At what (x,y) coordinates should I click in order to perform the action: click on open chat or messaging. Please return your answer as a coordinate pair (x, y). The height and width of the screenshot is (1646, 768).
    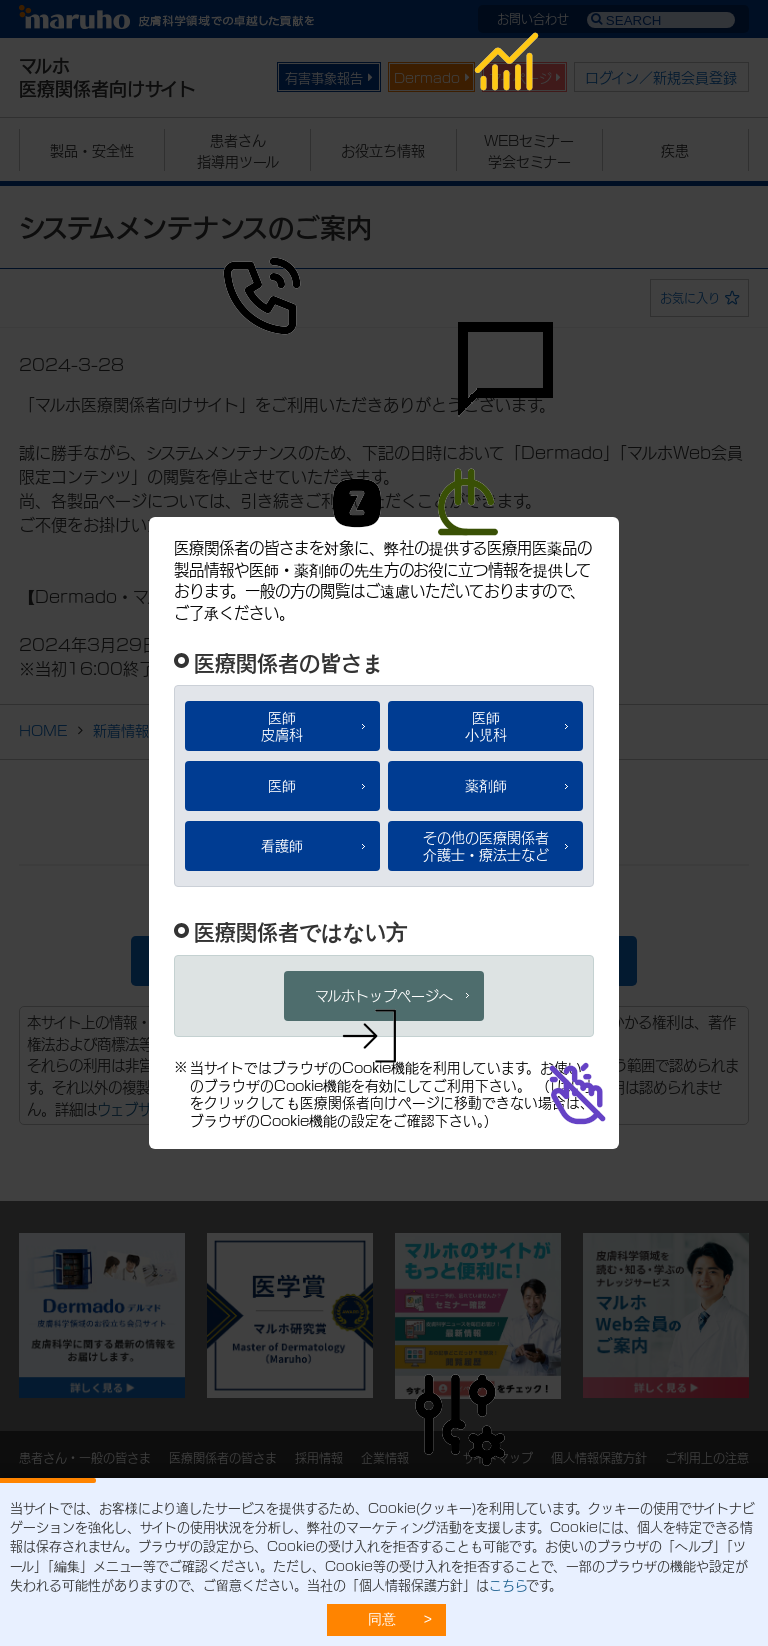
    Looking at the image, I should click on (505, 369).